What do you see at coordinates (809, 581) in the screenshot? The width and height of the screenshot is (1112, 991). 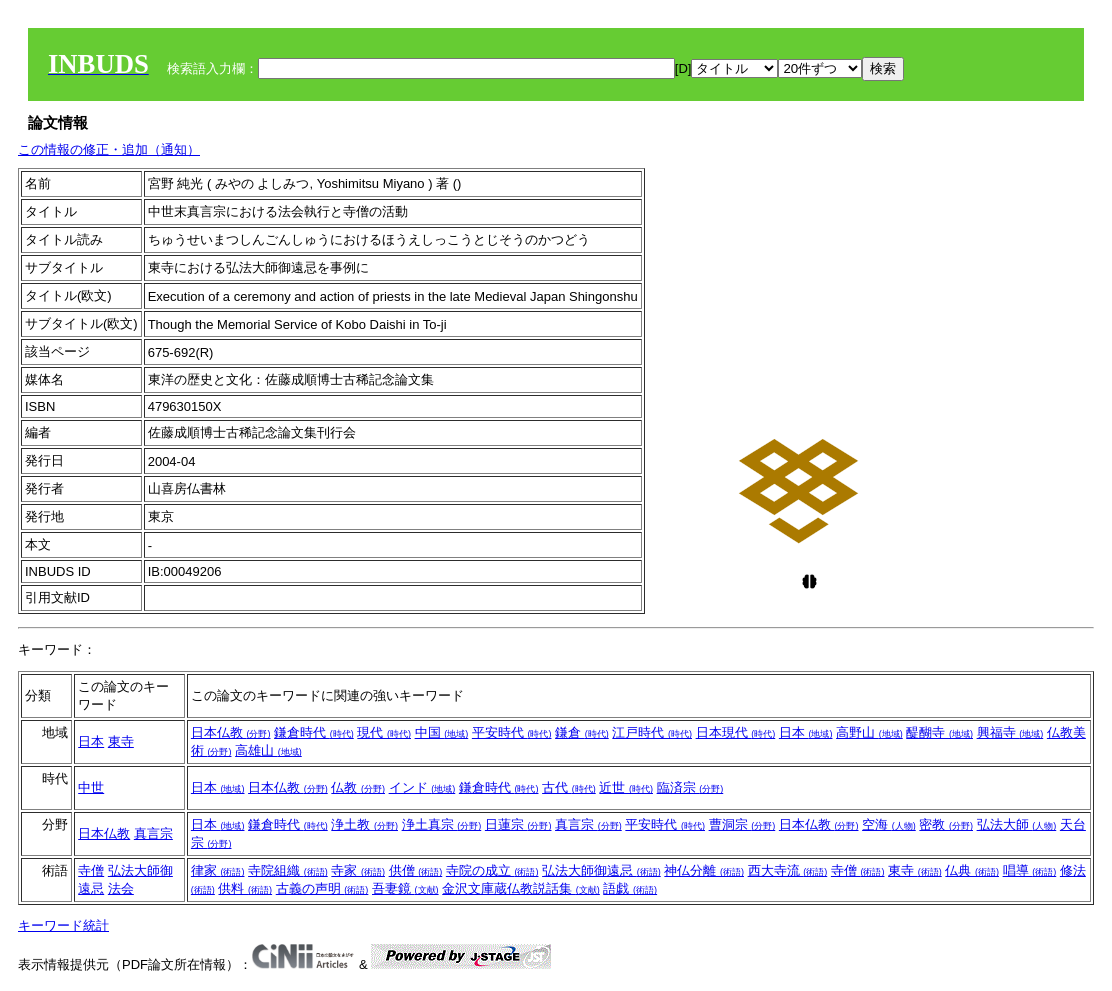 I see `access mental health or wellness features` at bounding box center [809, 581].